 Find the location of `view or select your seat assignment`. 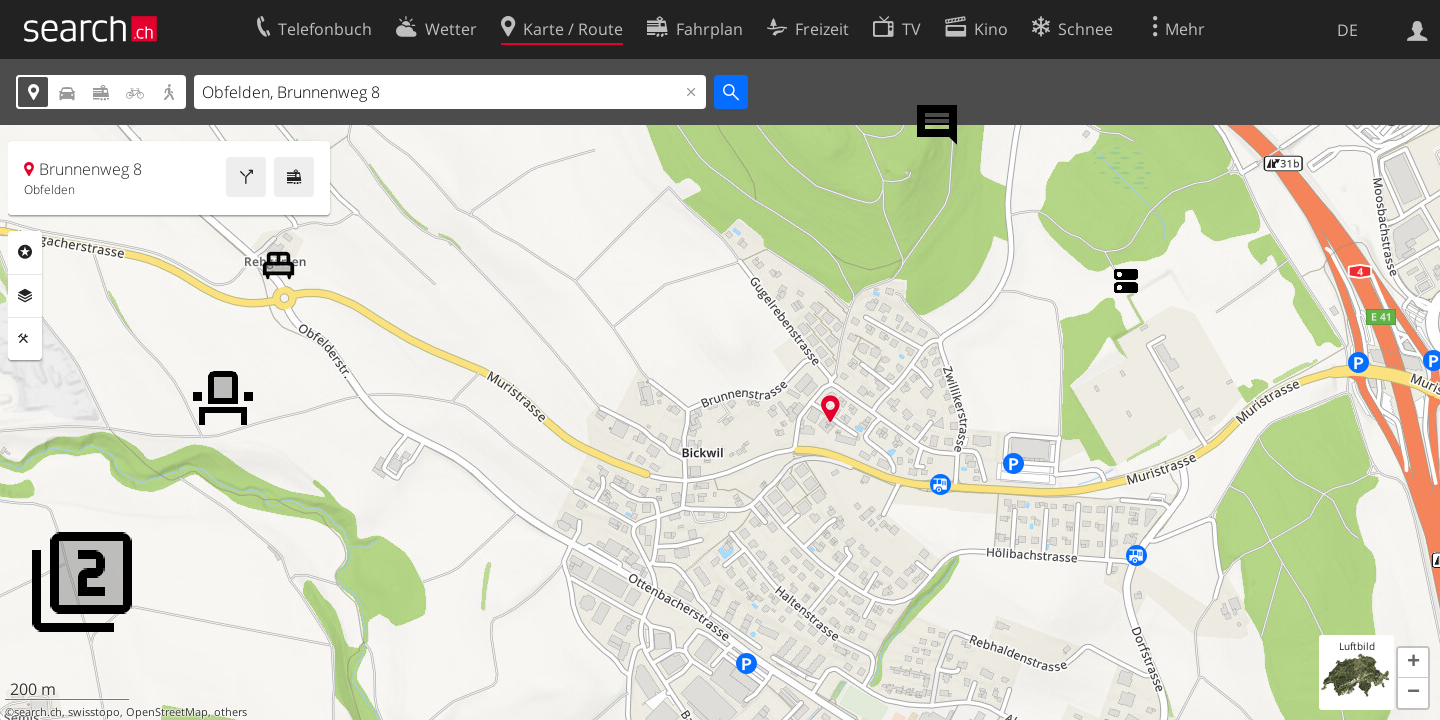

view or select your seat assignment is located at coordinates (223, 398).